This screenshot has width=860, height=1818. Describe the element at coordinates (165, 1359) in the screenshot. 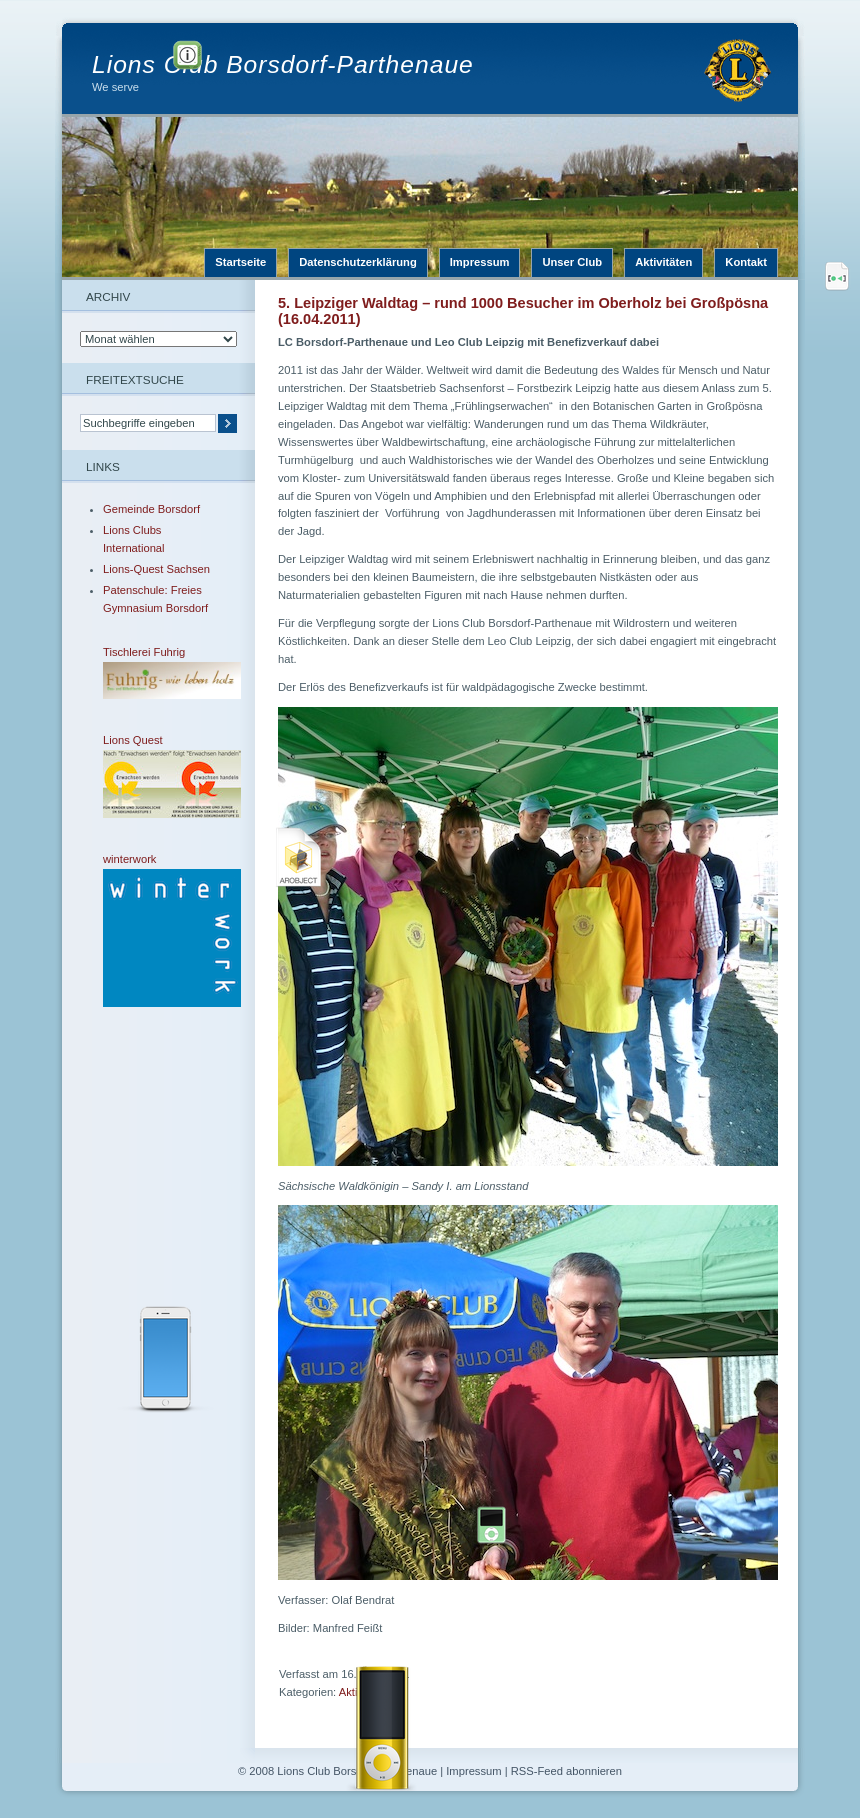

I see `connected iPhone device` at that location.